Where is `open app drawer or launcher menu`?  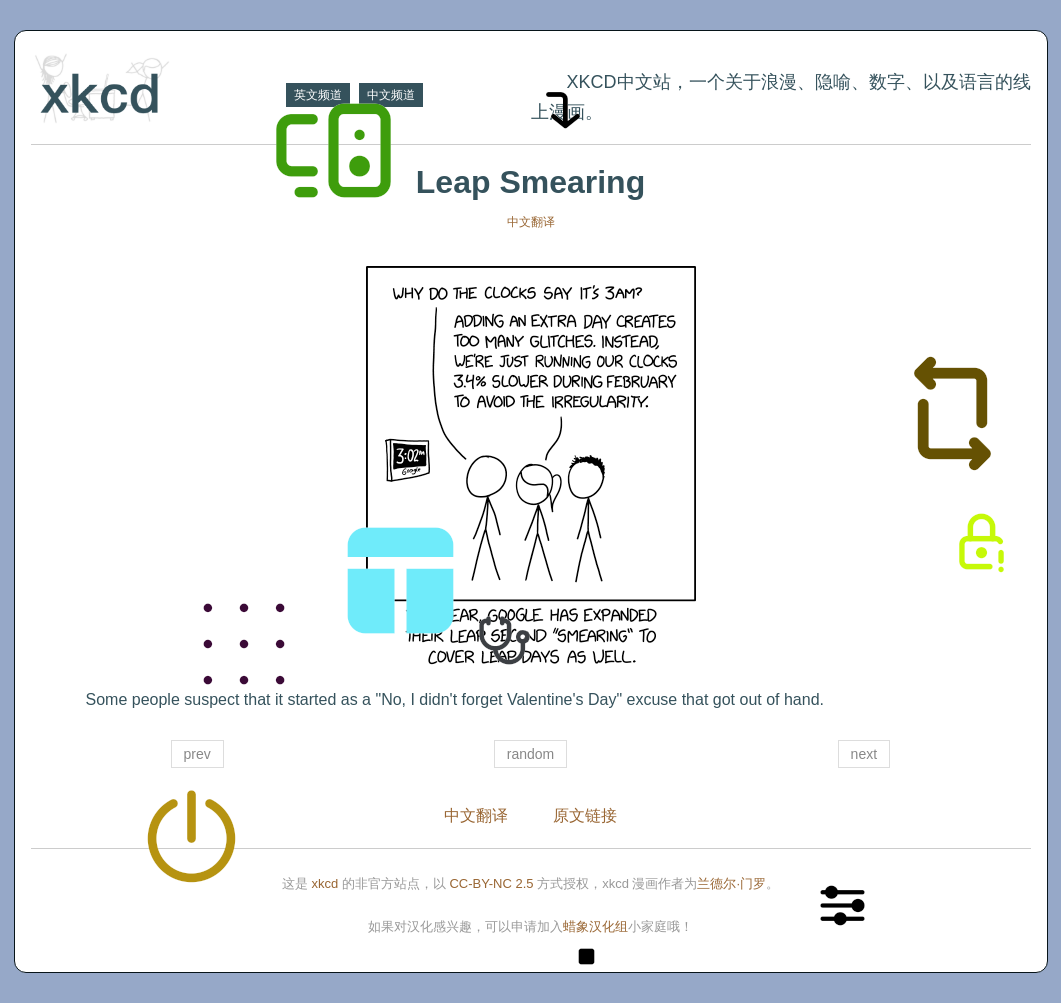
open app drawer or launcher menu is located at coordinates (244, 644).